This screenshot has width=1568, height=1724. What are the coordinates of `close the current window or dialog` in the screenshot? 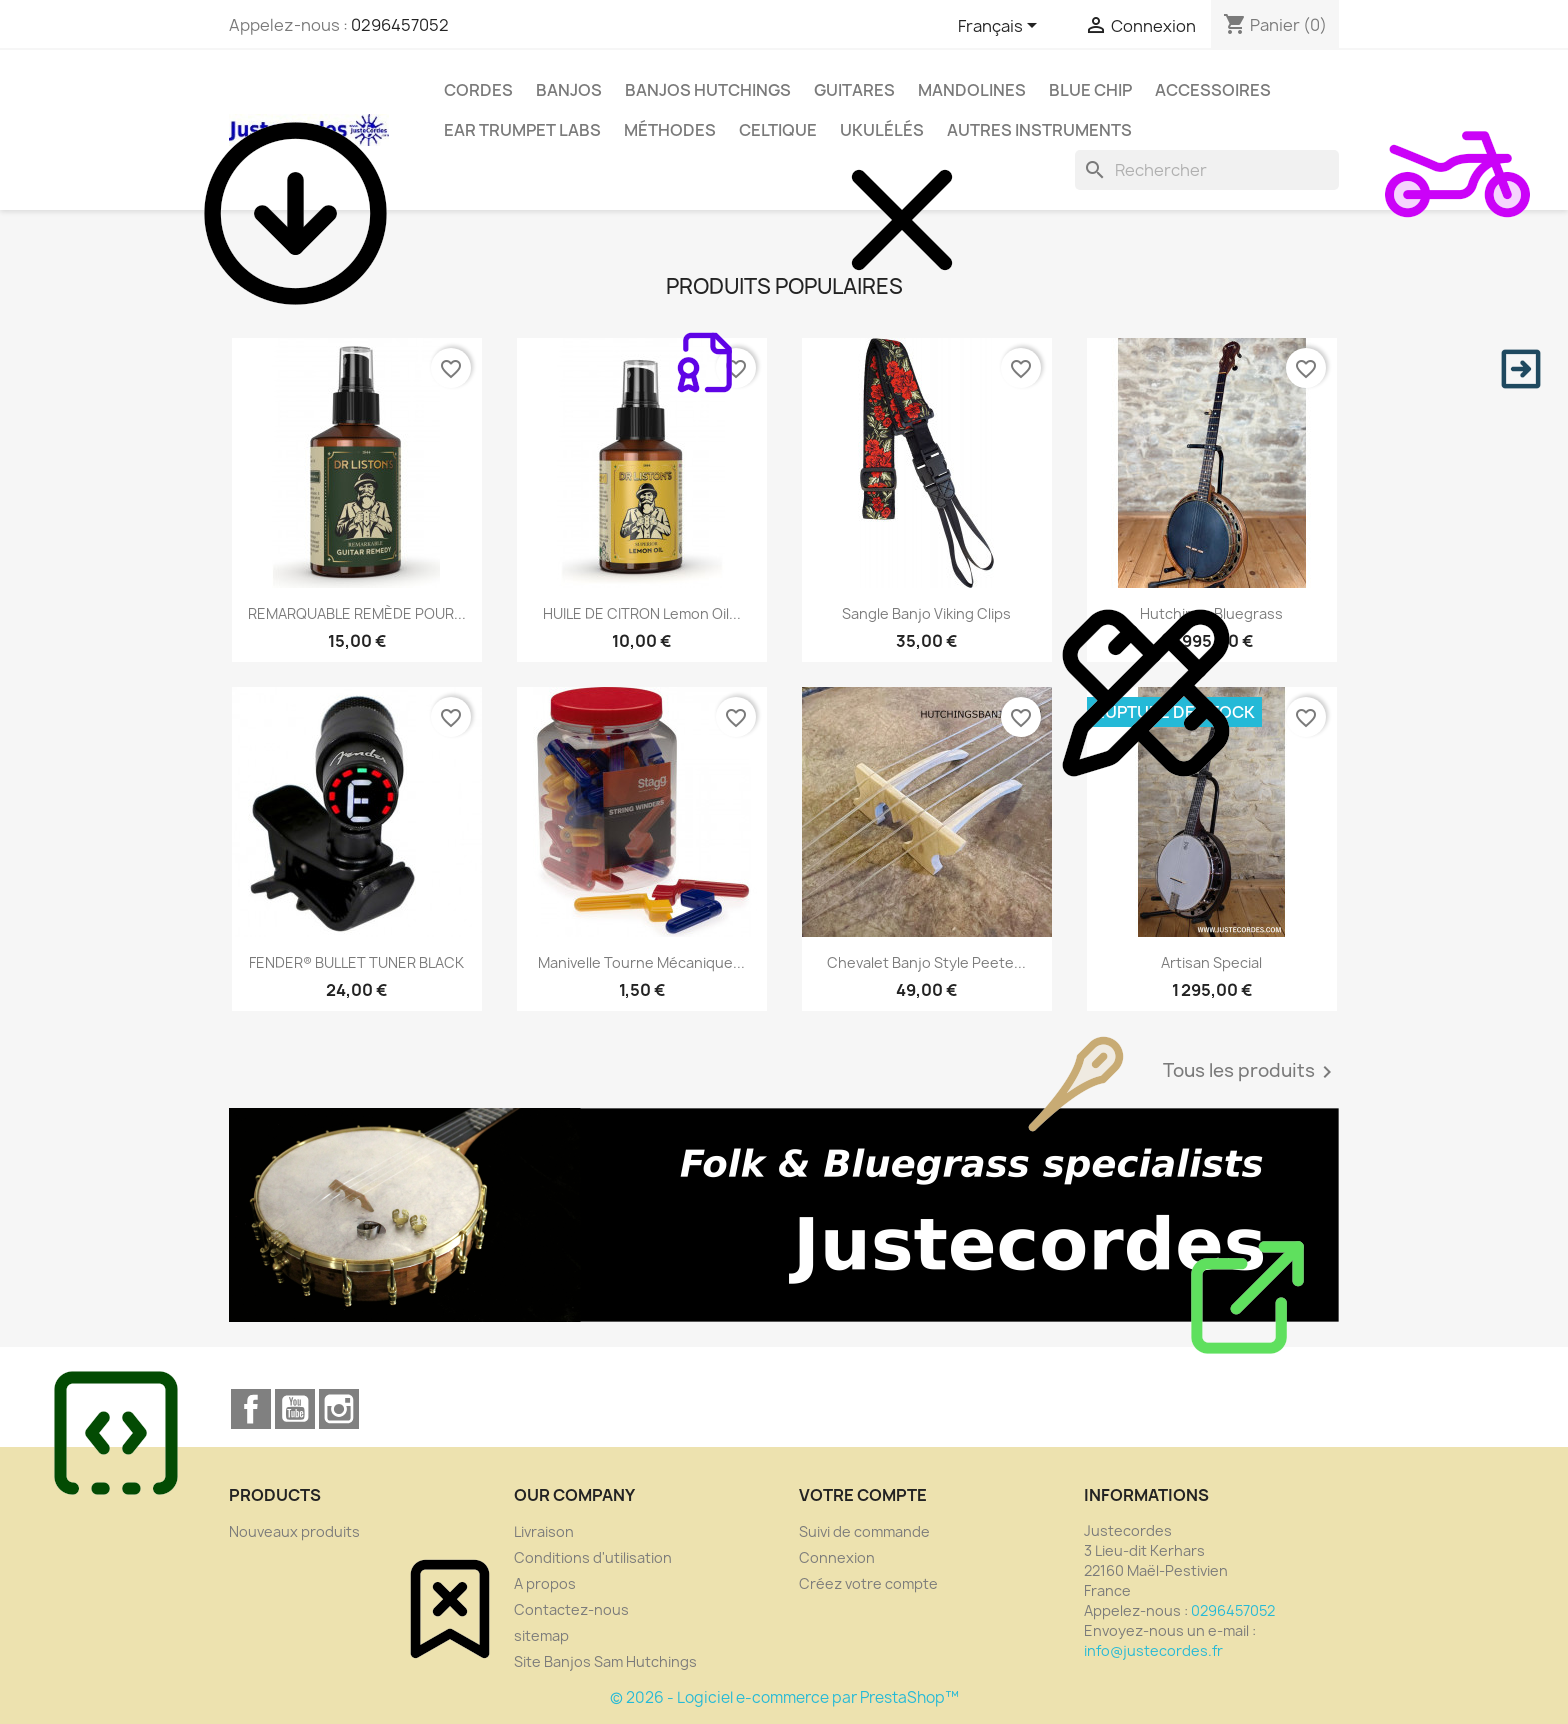 It's located at (902, 220).